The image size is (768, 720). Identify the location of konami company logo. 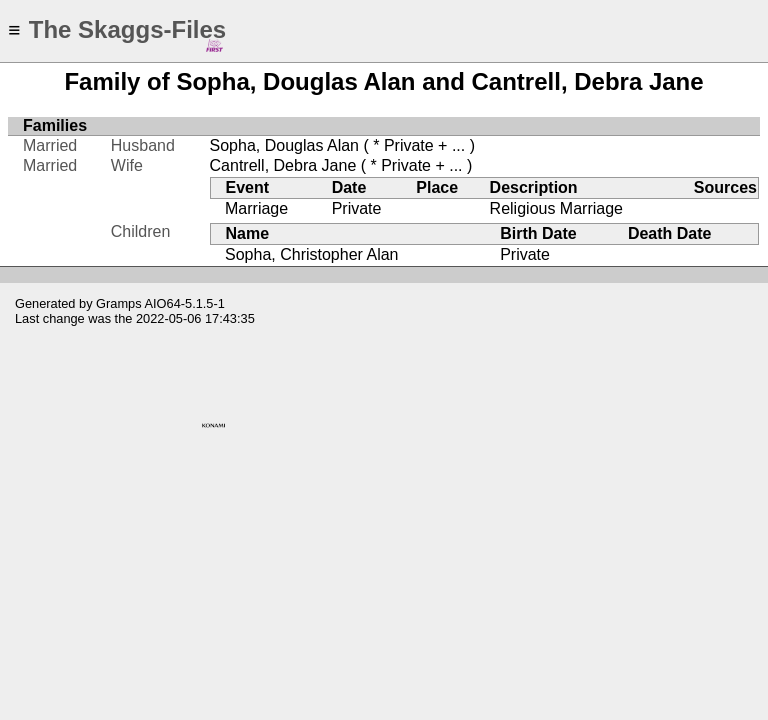
(213, 425).